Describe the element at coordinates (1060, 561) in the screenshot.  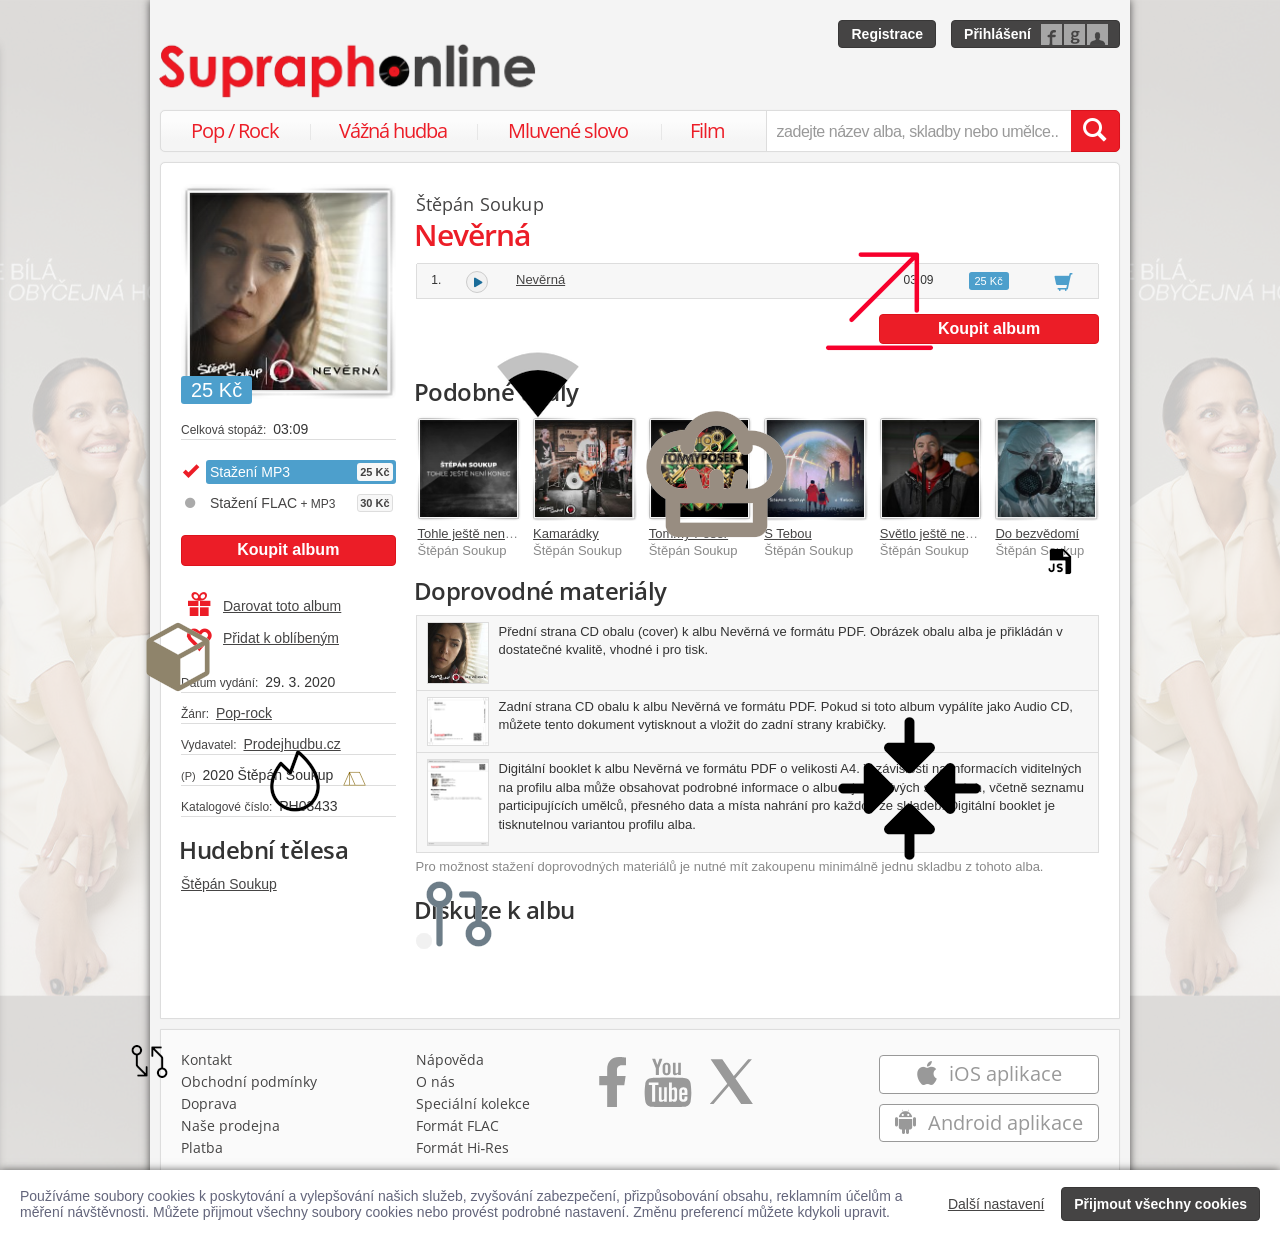
I see `javascript file type indicator` at that location.